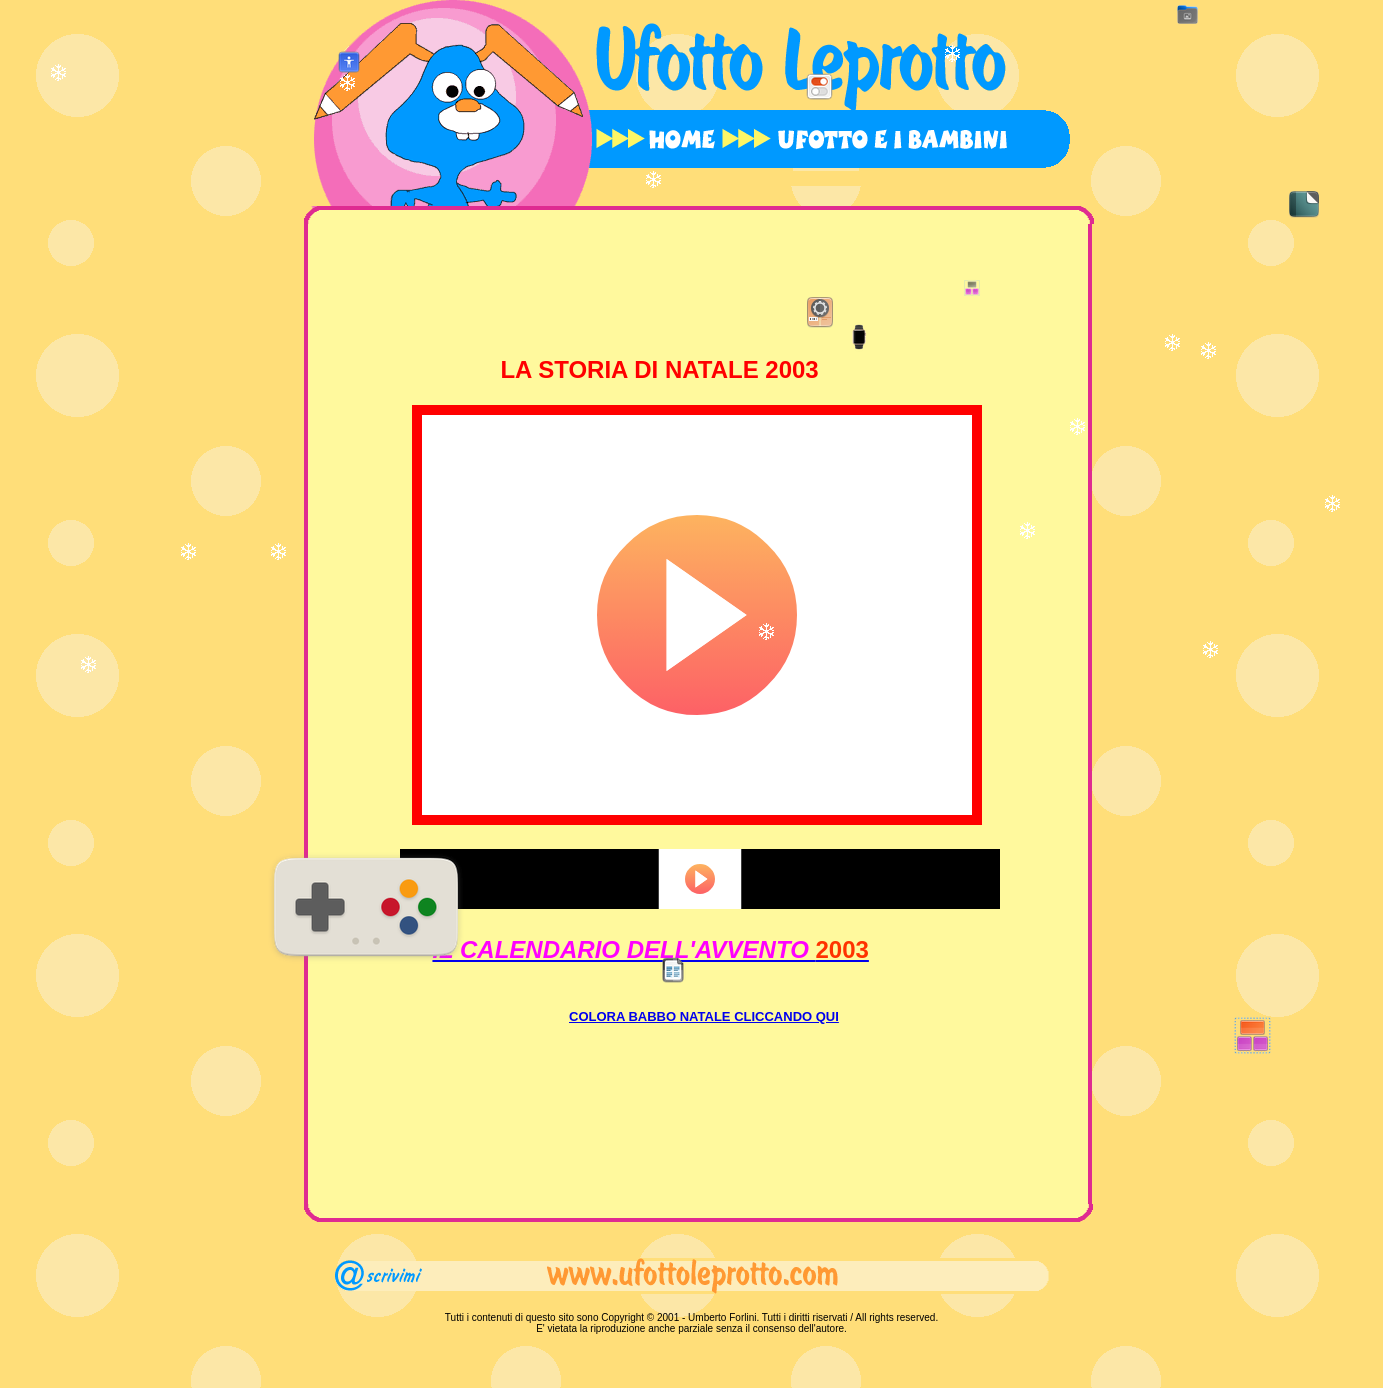 The image size is (1383, 1388). What do you see at coordinates (972, 288) in the screenshot?
I see `select all items in the current view` at bounding box center [972, 288].